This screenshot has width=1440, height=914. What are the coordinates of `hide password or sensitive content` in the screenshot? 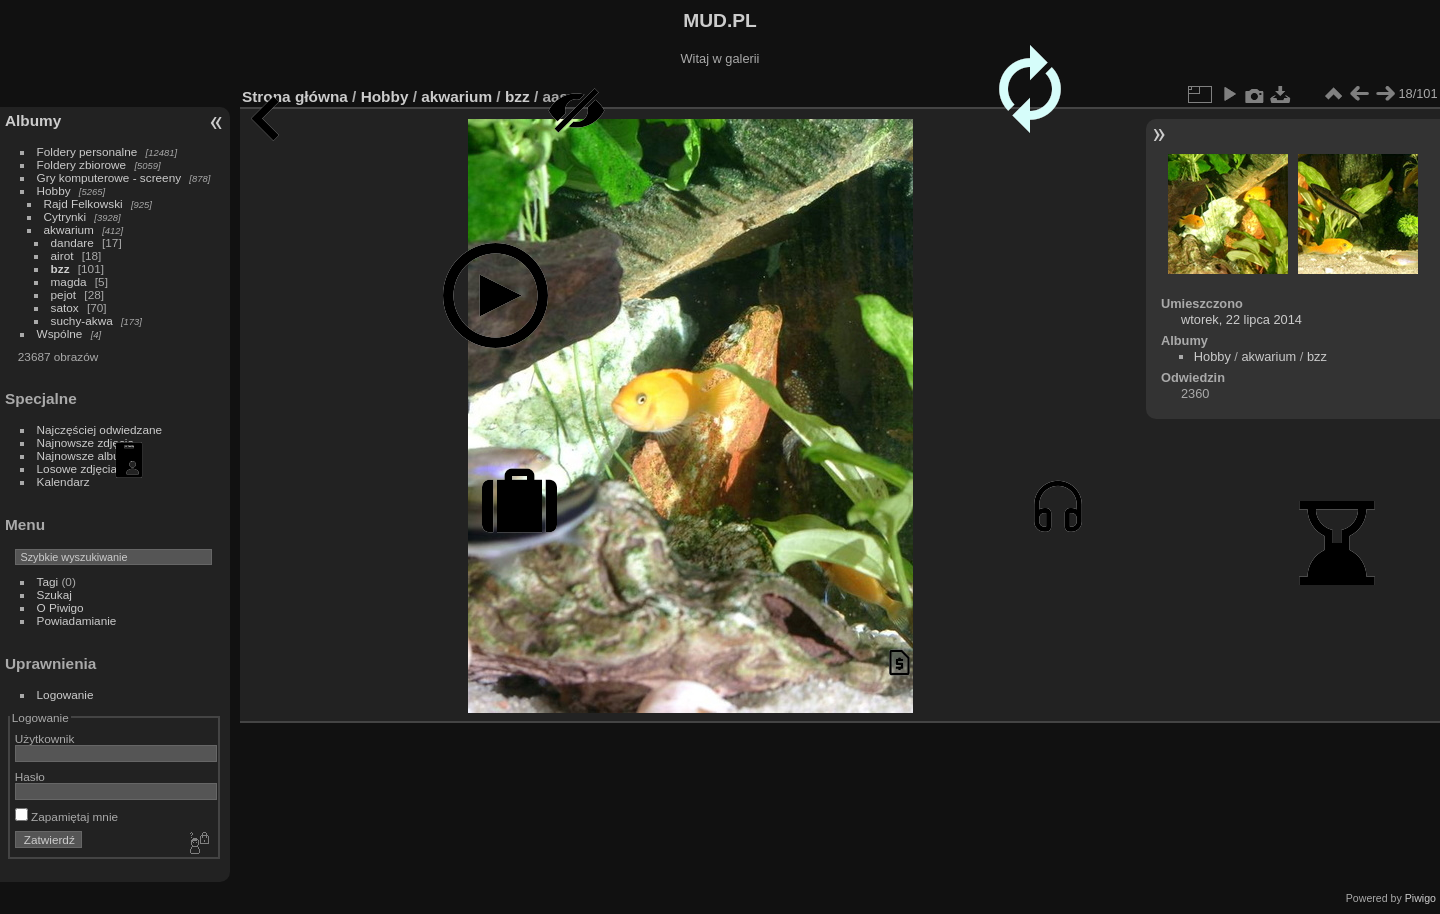 It's located at (576, 110).